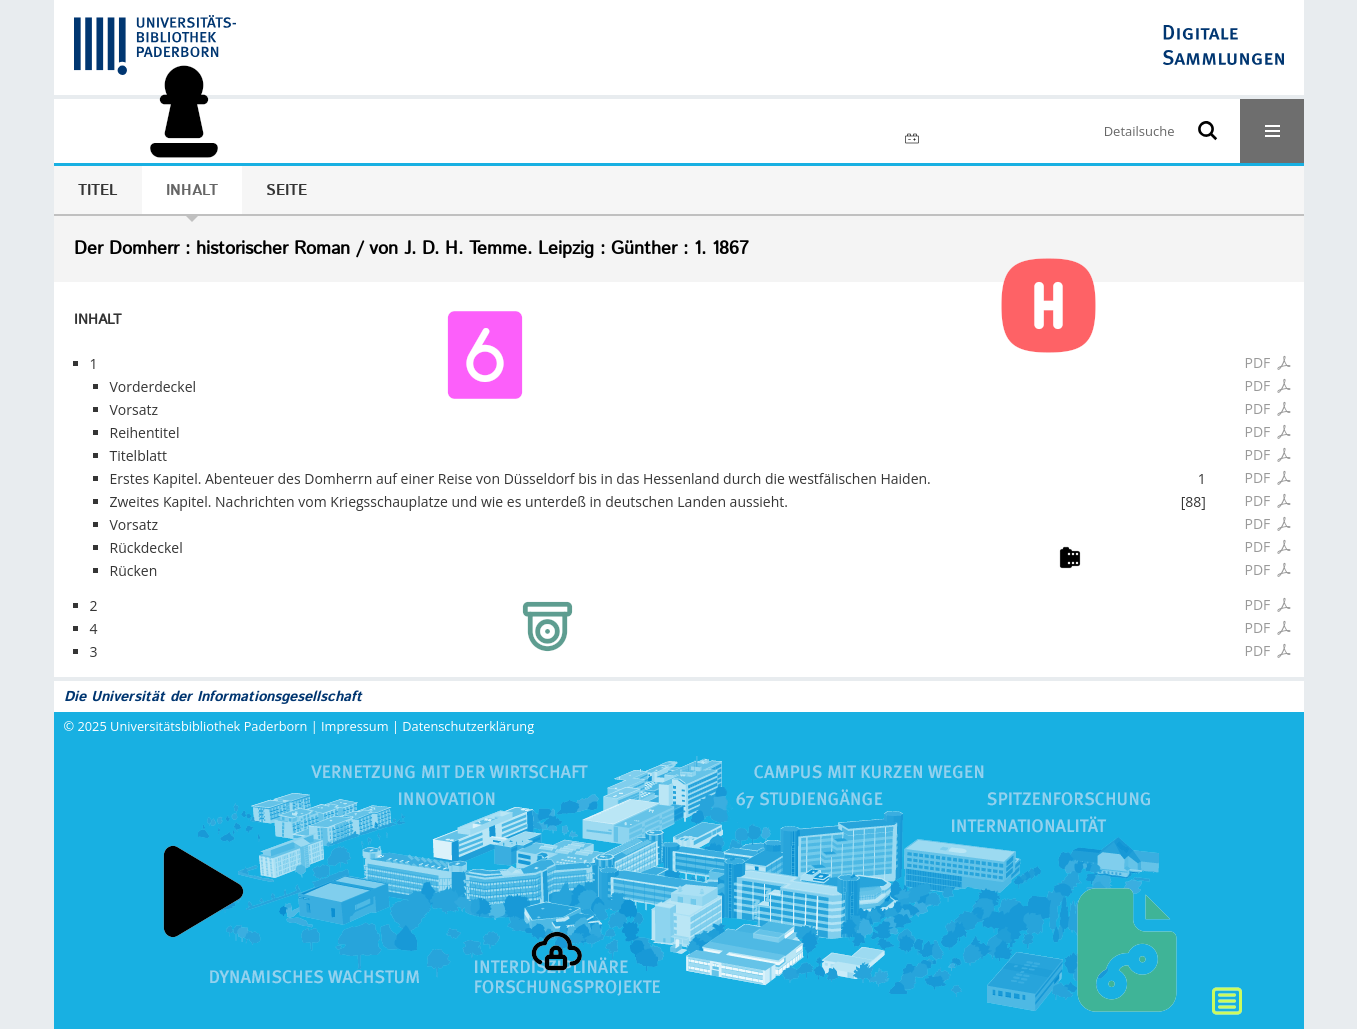 Image resolution: width=1357 pixels, height=1029 pixels. I want to click on play media or video content, so click(203, 891).